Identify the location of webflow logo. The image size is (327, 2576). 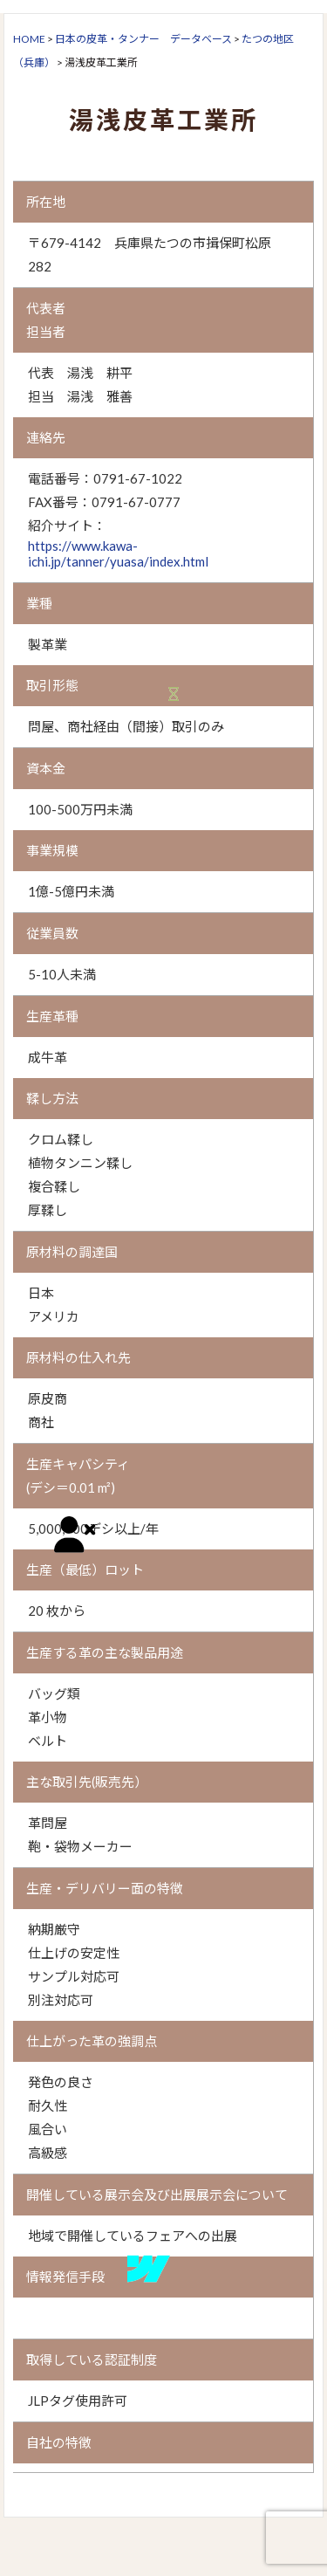
(148, 2268).